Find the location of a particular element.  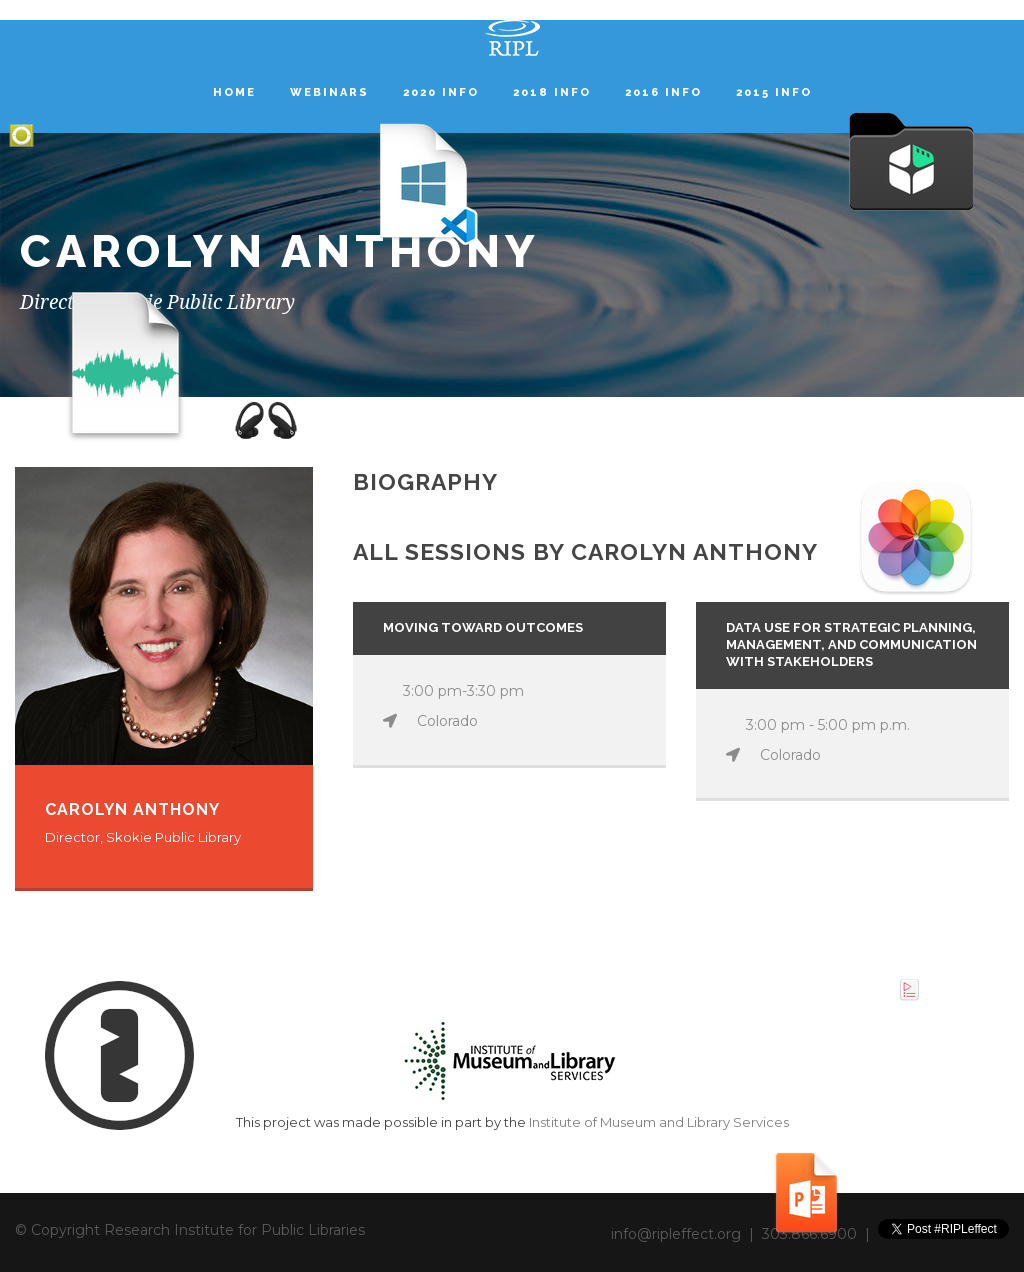

open a batch file in Visual Studio Code is located at coordinates (423, 183).